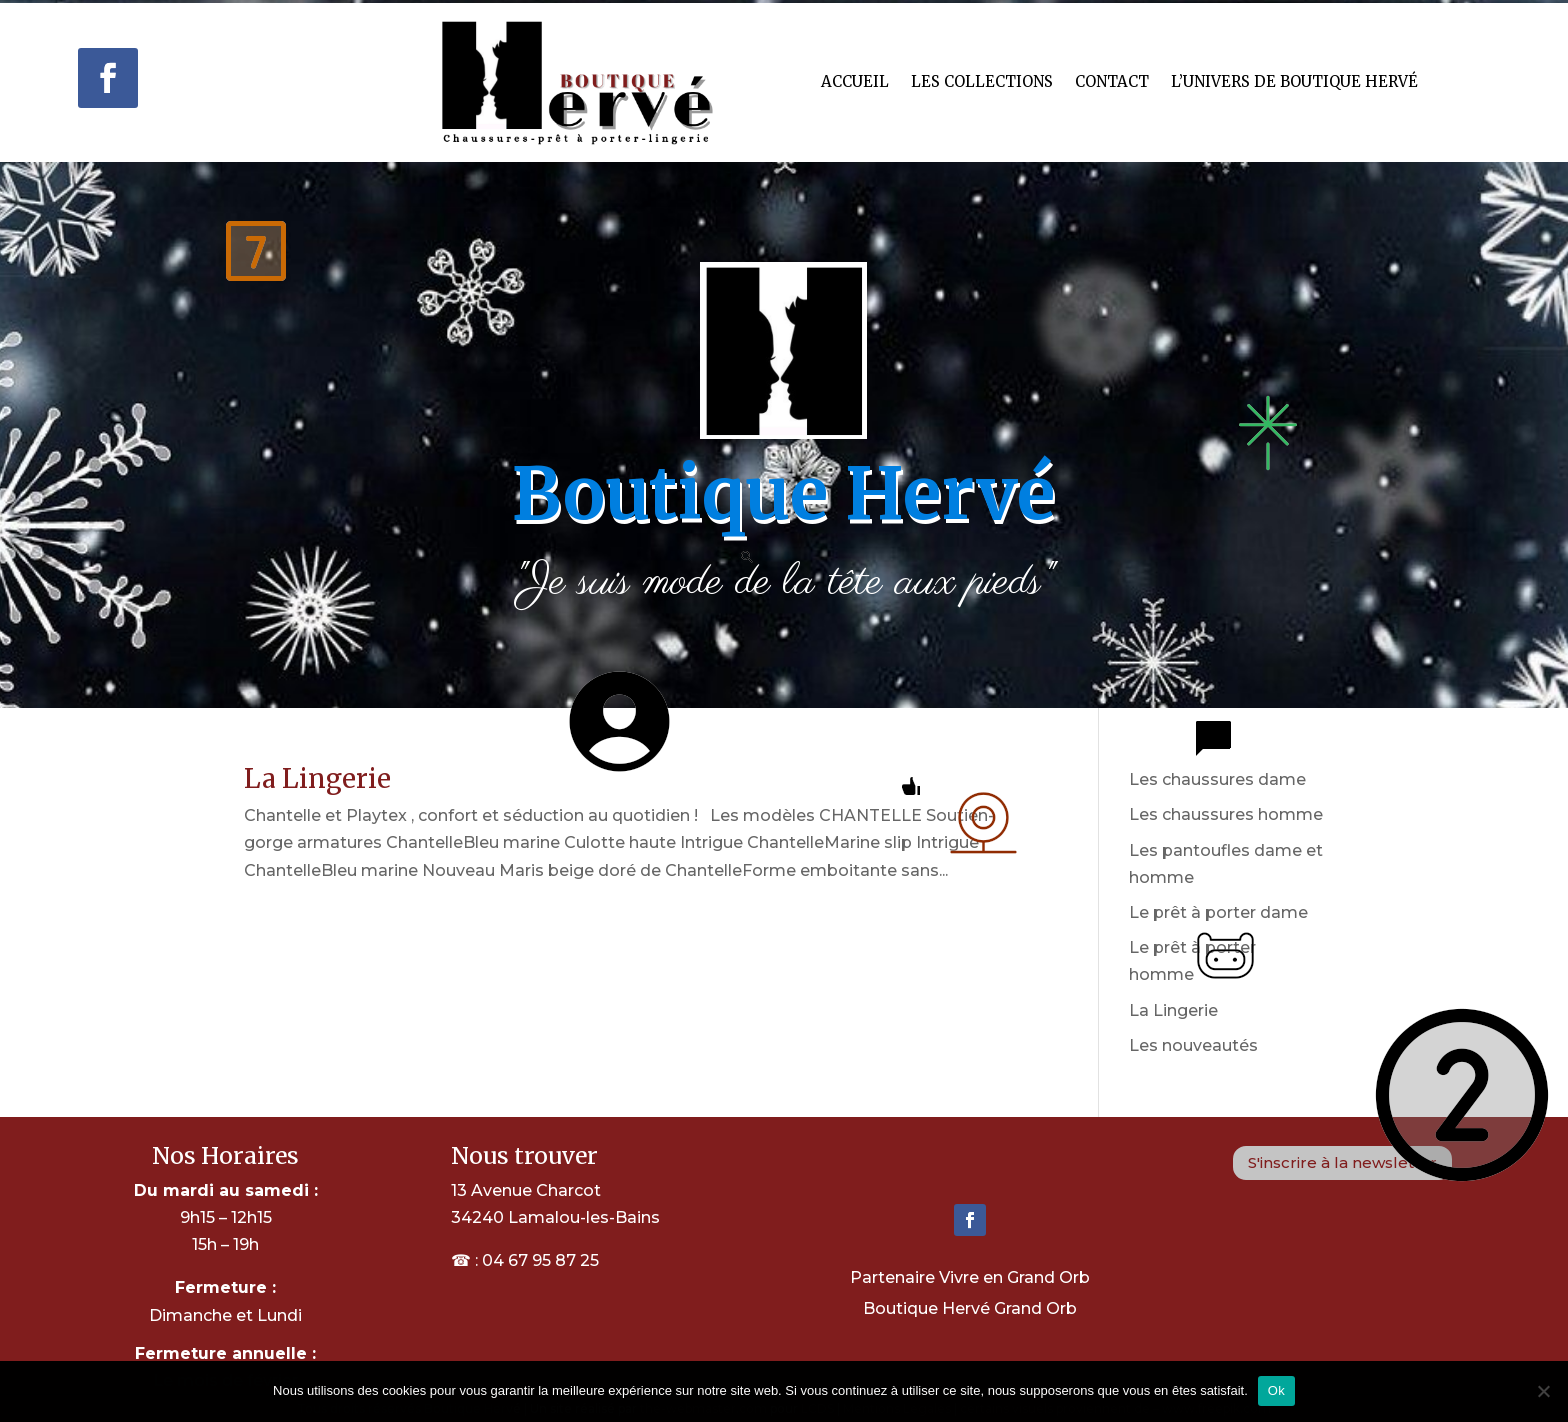 This screenshot has height=1422, width=1568. I want to click on open chat or messaging, so click(1213, 738).